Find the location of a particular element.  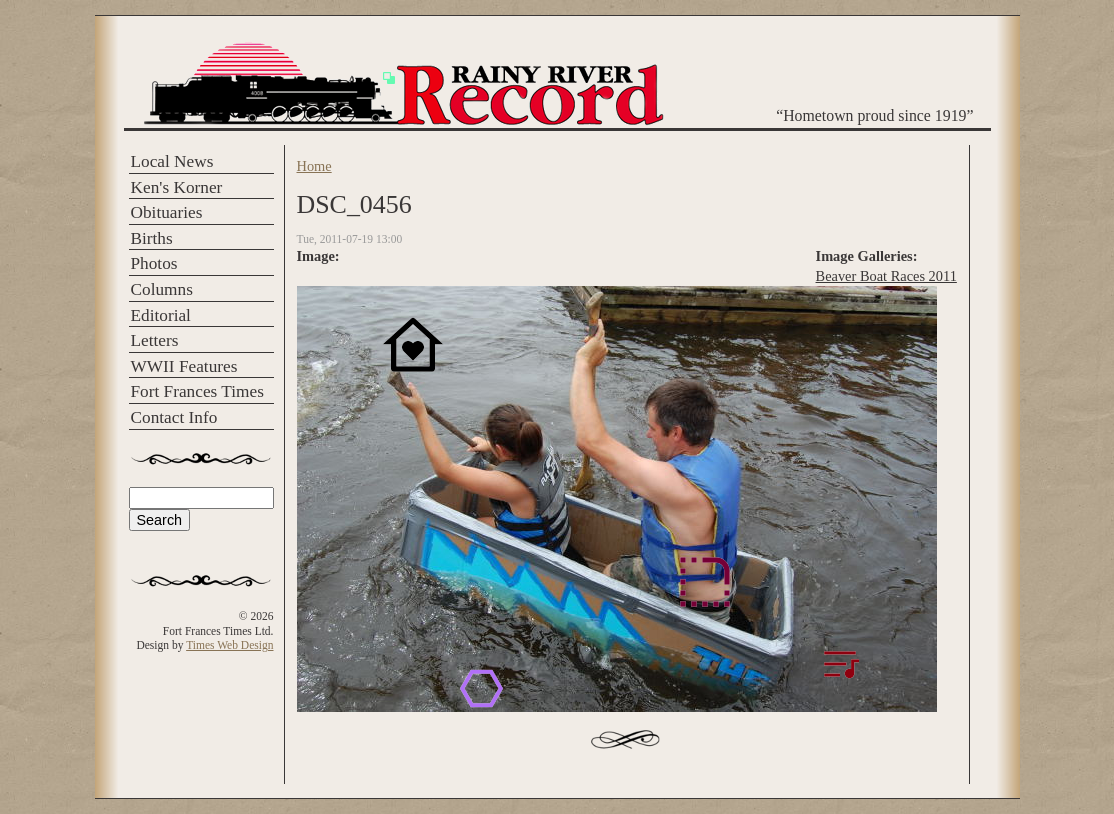

view your playlist is located at coordinates (840, 664).